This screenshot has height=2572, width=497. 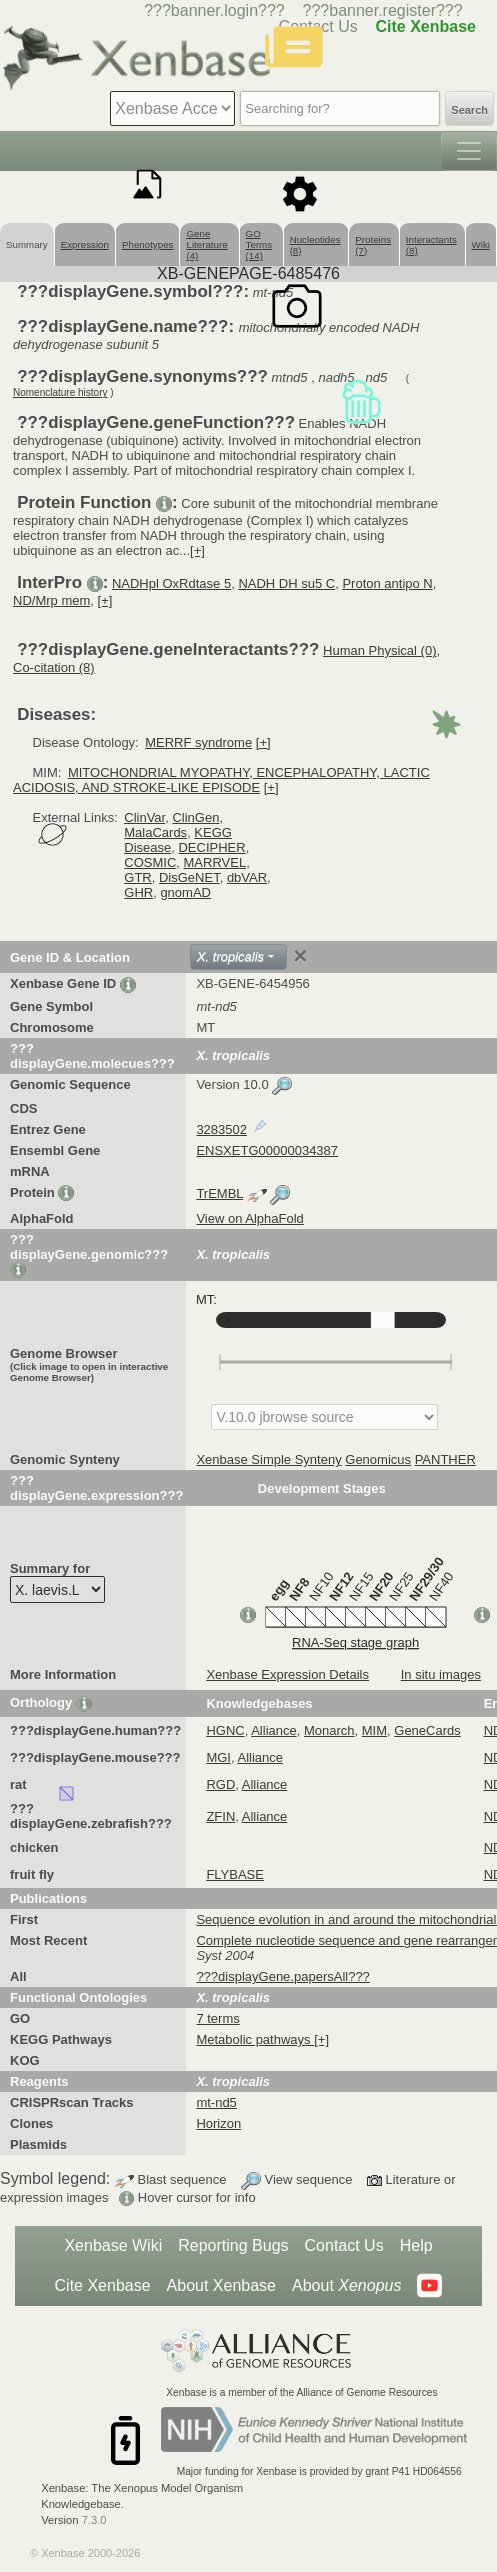 I want to click on browse nearby bars or breweries, so click(x=361, y=401).